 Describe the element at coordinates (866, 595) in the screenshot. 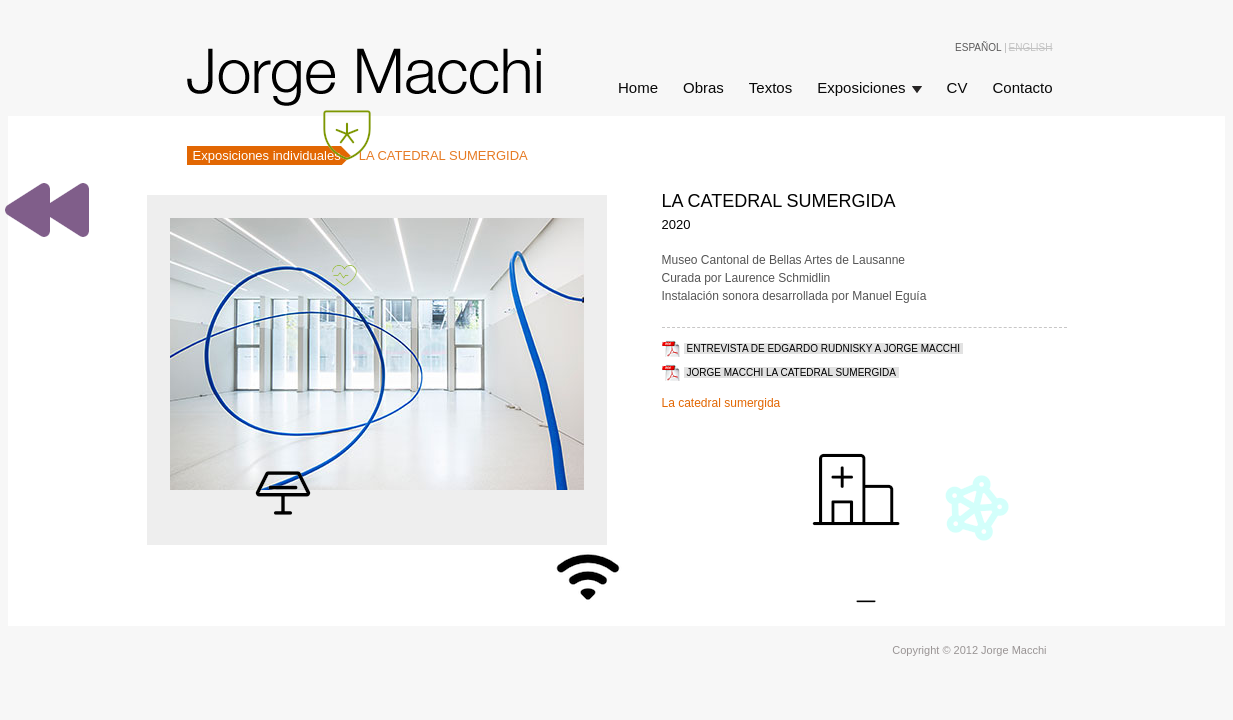

I see `minimize the current window` at that location.